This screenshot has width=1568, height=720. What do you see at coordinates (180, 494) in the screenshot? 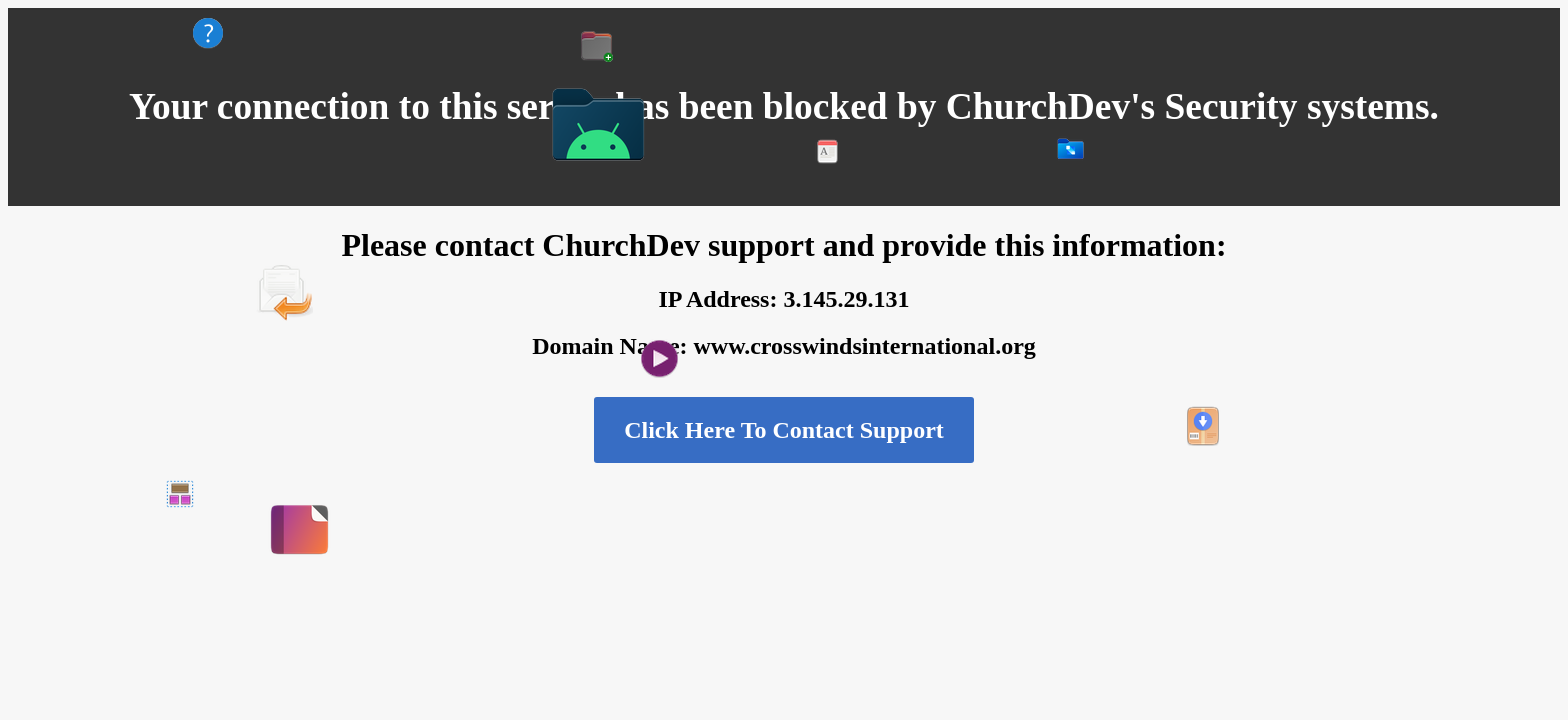
I see `select all items in the current view` at bounding box center [180, 494].